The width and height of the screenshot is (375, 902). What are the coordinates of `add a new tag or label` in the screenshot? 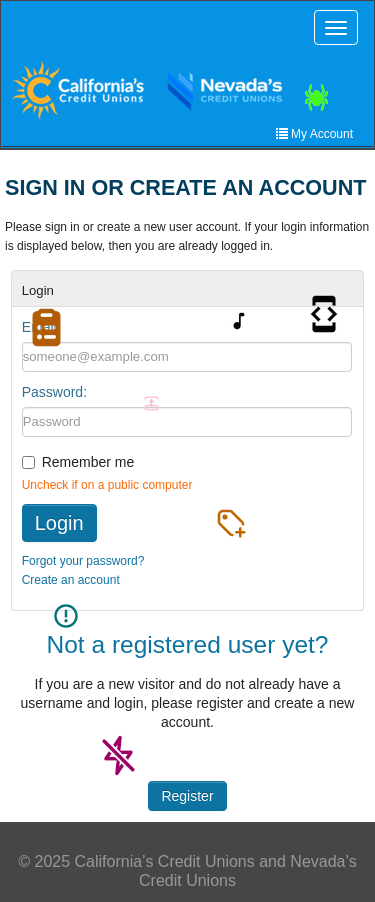 It's located at (231, 523).